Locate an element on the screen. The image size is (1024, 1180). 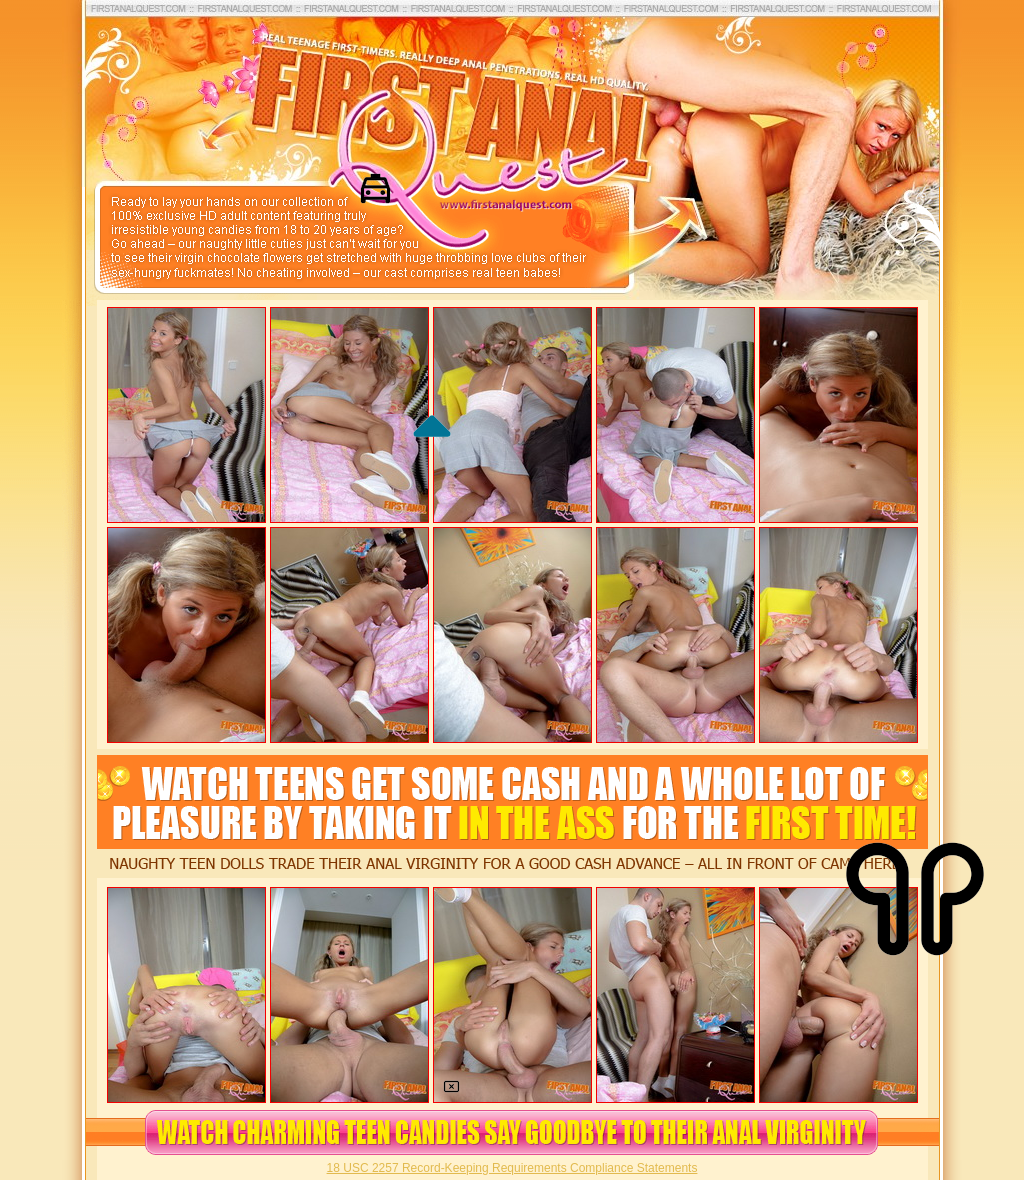
request a taxi or rideshare is located at coordinates (375, 188).